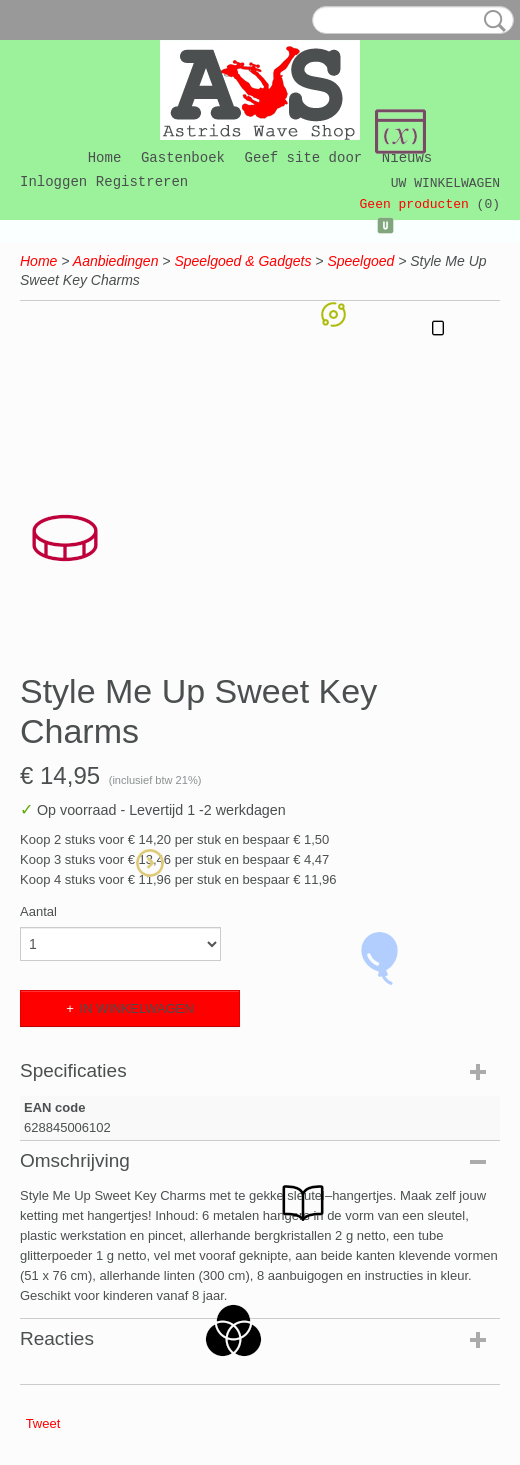  Describe the element at coordinates (65, 538) in the screenshot. I see `view your coin balance or currency` at that location.